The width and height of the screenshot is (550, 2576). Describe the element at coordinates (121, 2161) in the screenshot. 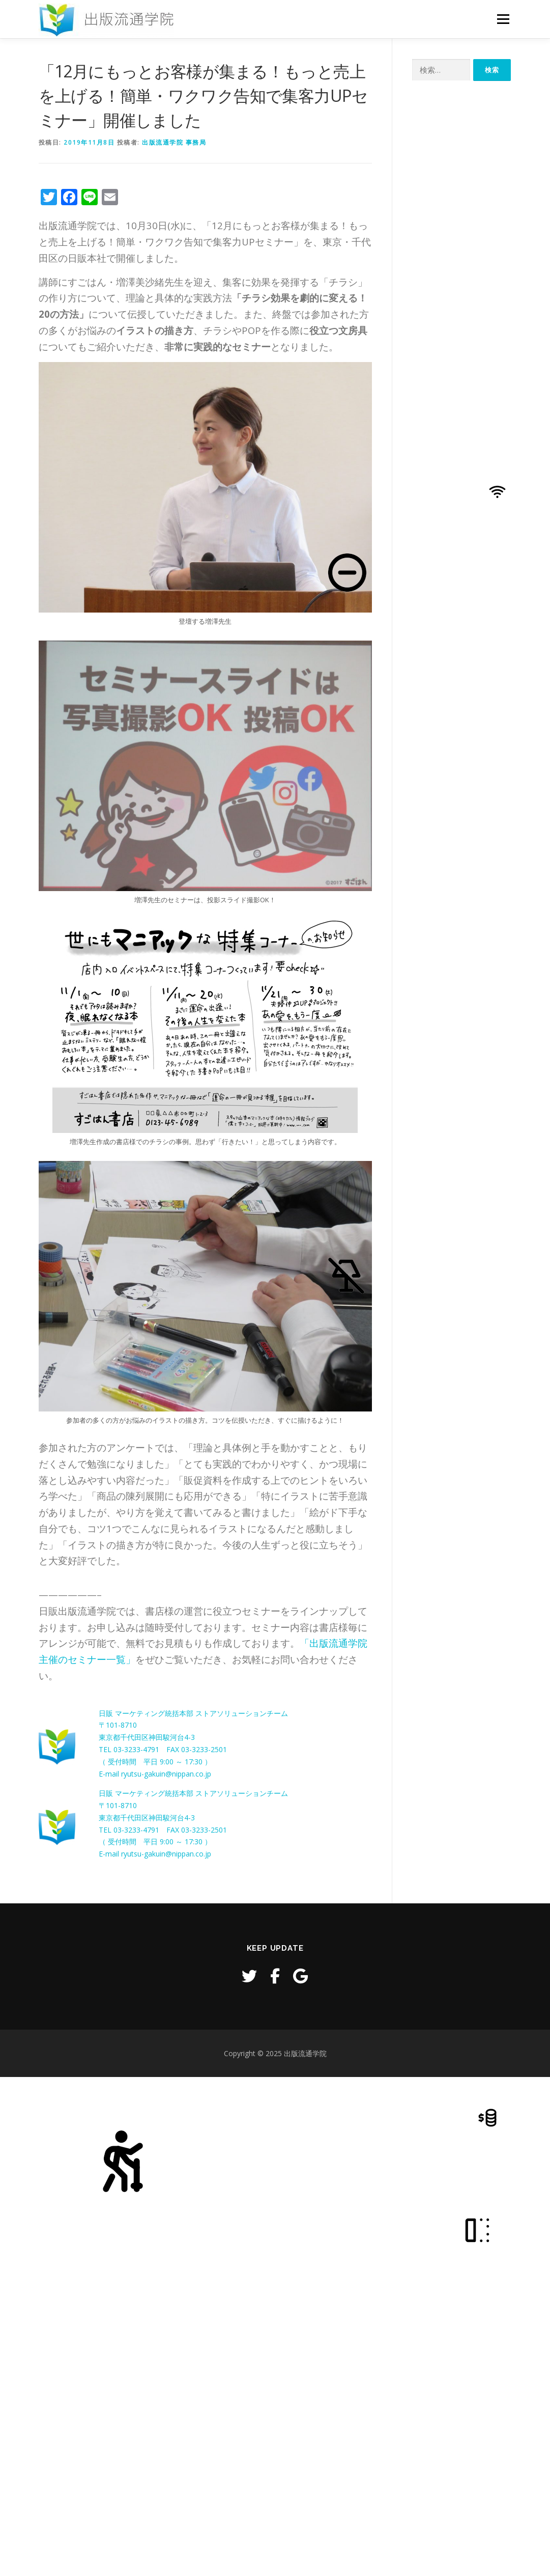

I see `access hiking or trekking activities` at that location.